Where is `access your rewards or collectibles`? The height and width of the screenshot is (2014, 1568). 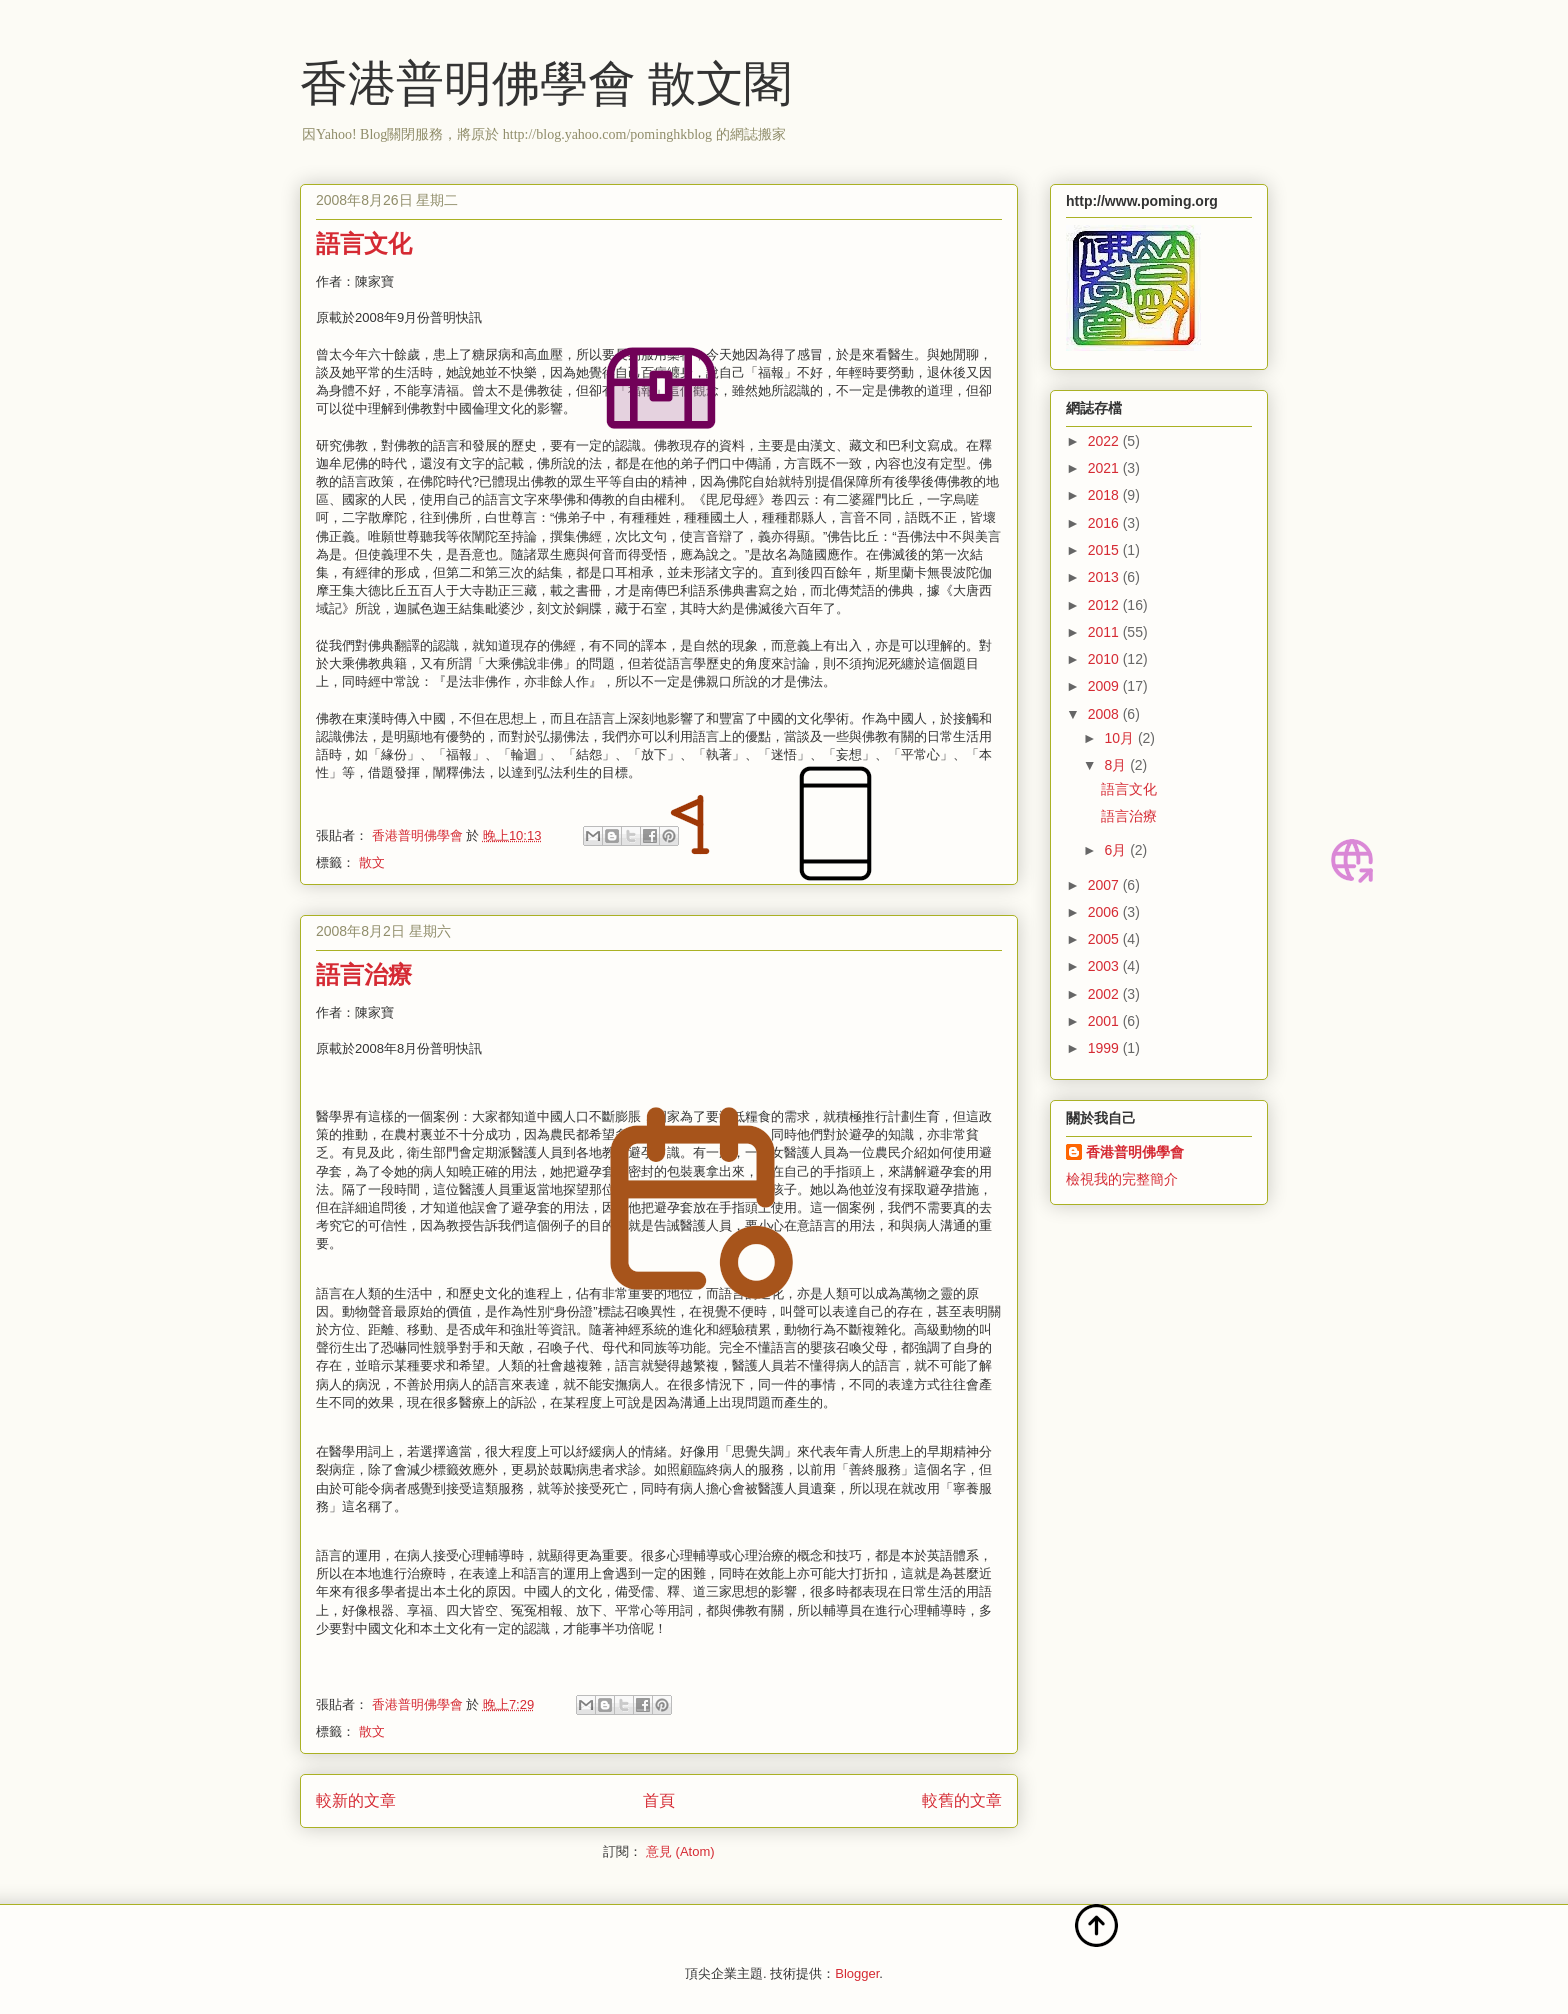
access your rewards or collectibles is located at coordinates (661, 390).